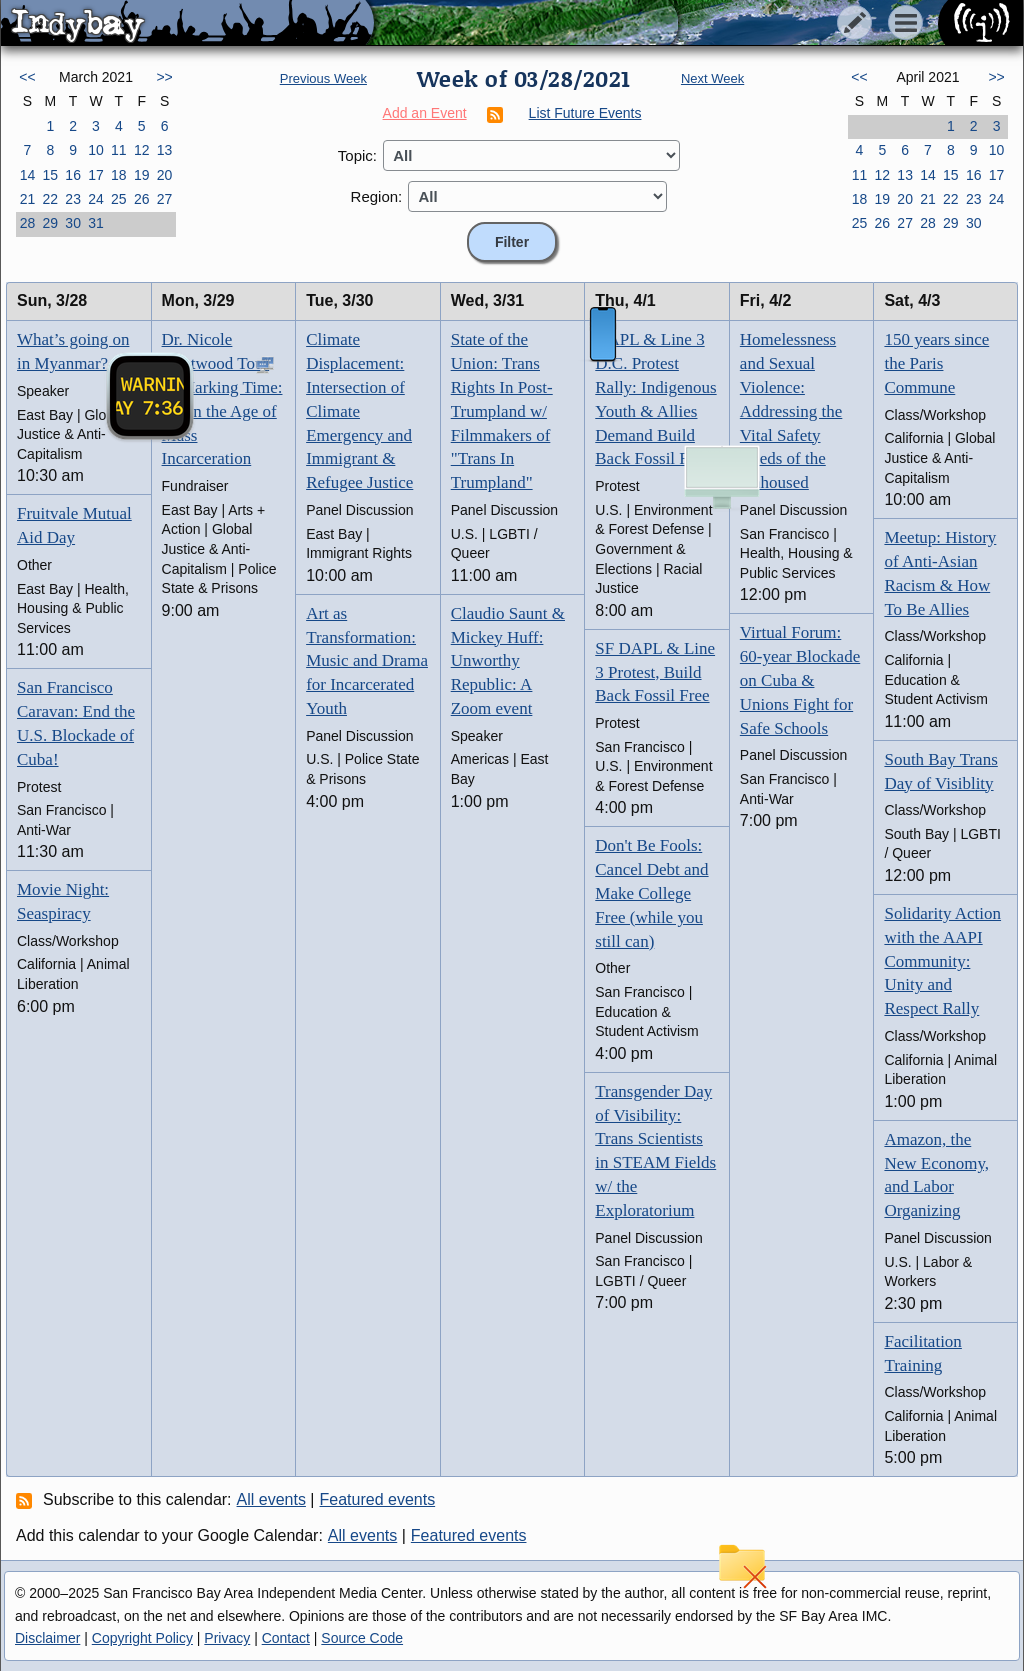  Describe the element at coordinates (265, 365) in the screenshot. I see `indicates active network data transfer (sending and receiving)` at that location.